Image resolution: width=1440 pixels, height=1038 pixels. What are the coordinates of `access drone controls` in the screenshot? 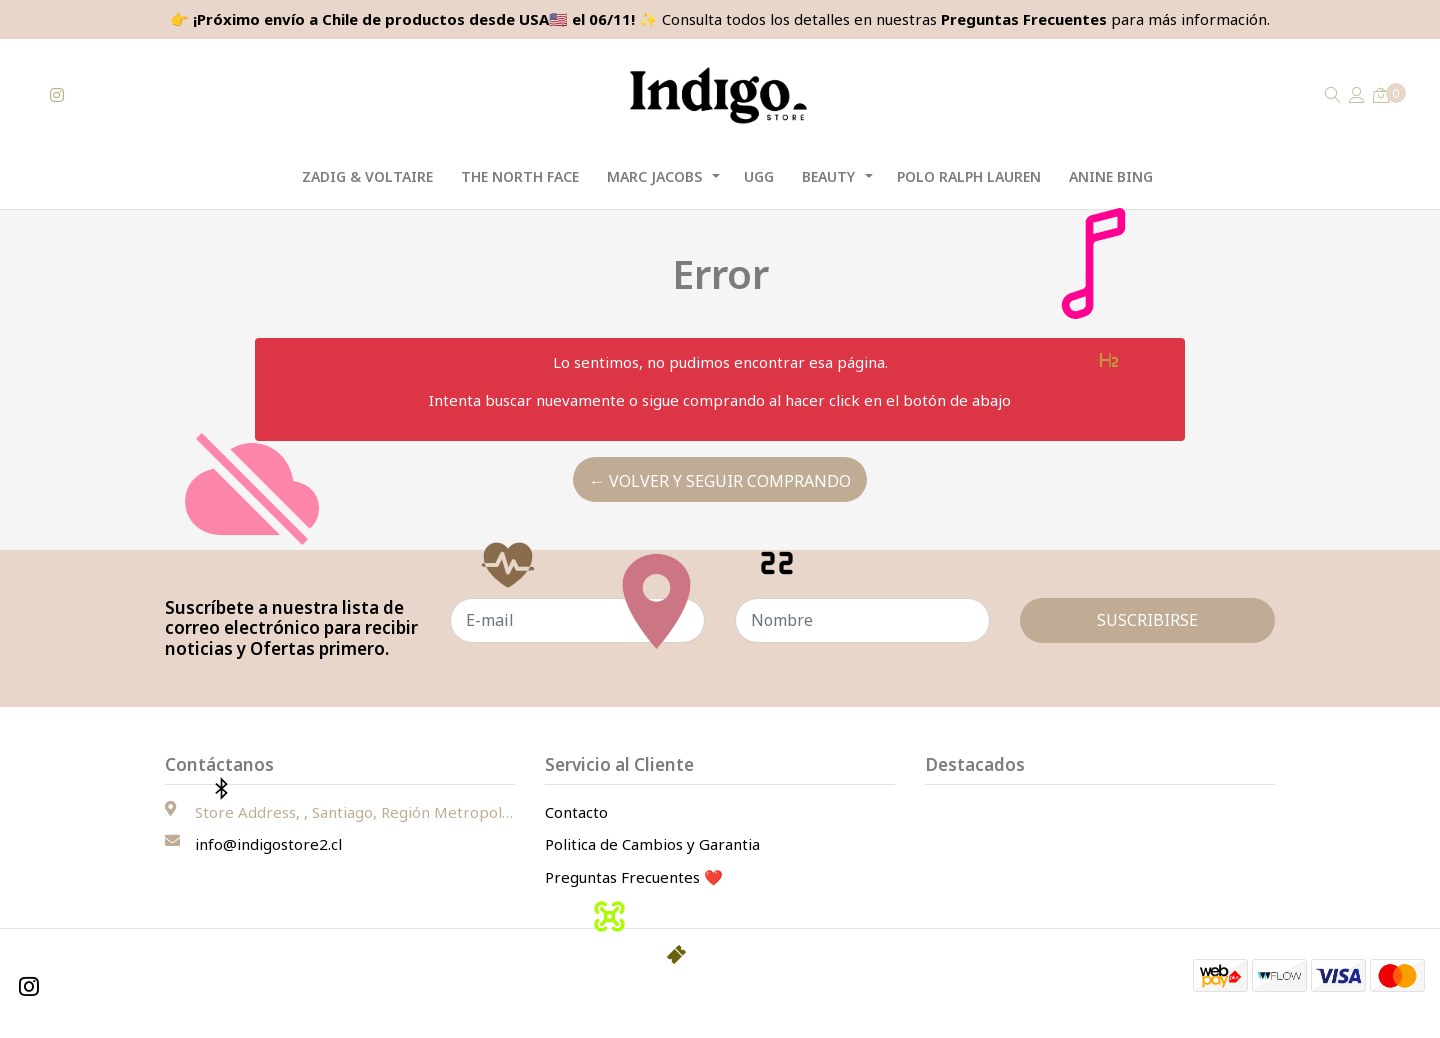 It's located at (609, 916).